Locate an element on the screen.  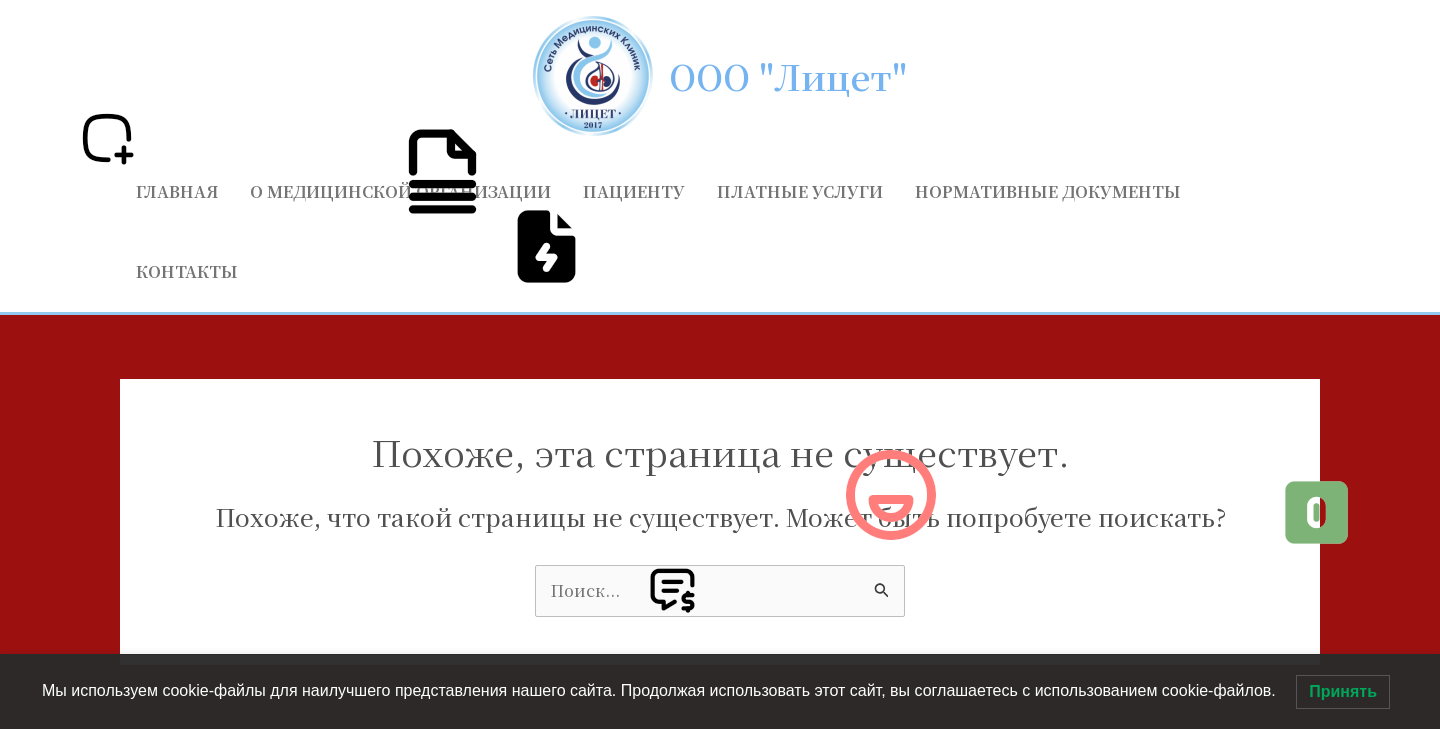
indicates the letter "o" or zero value is located at coordinates (1316, 512).